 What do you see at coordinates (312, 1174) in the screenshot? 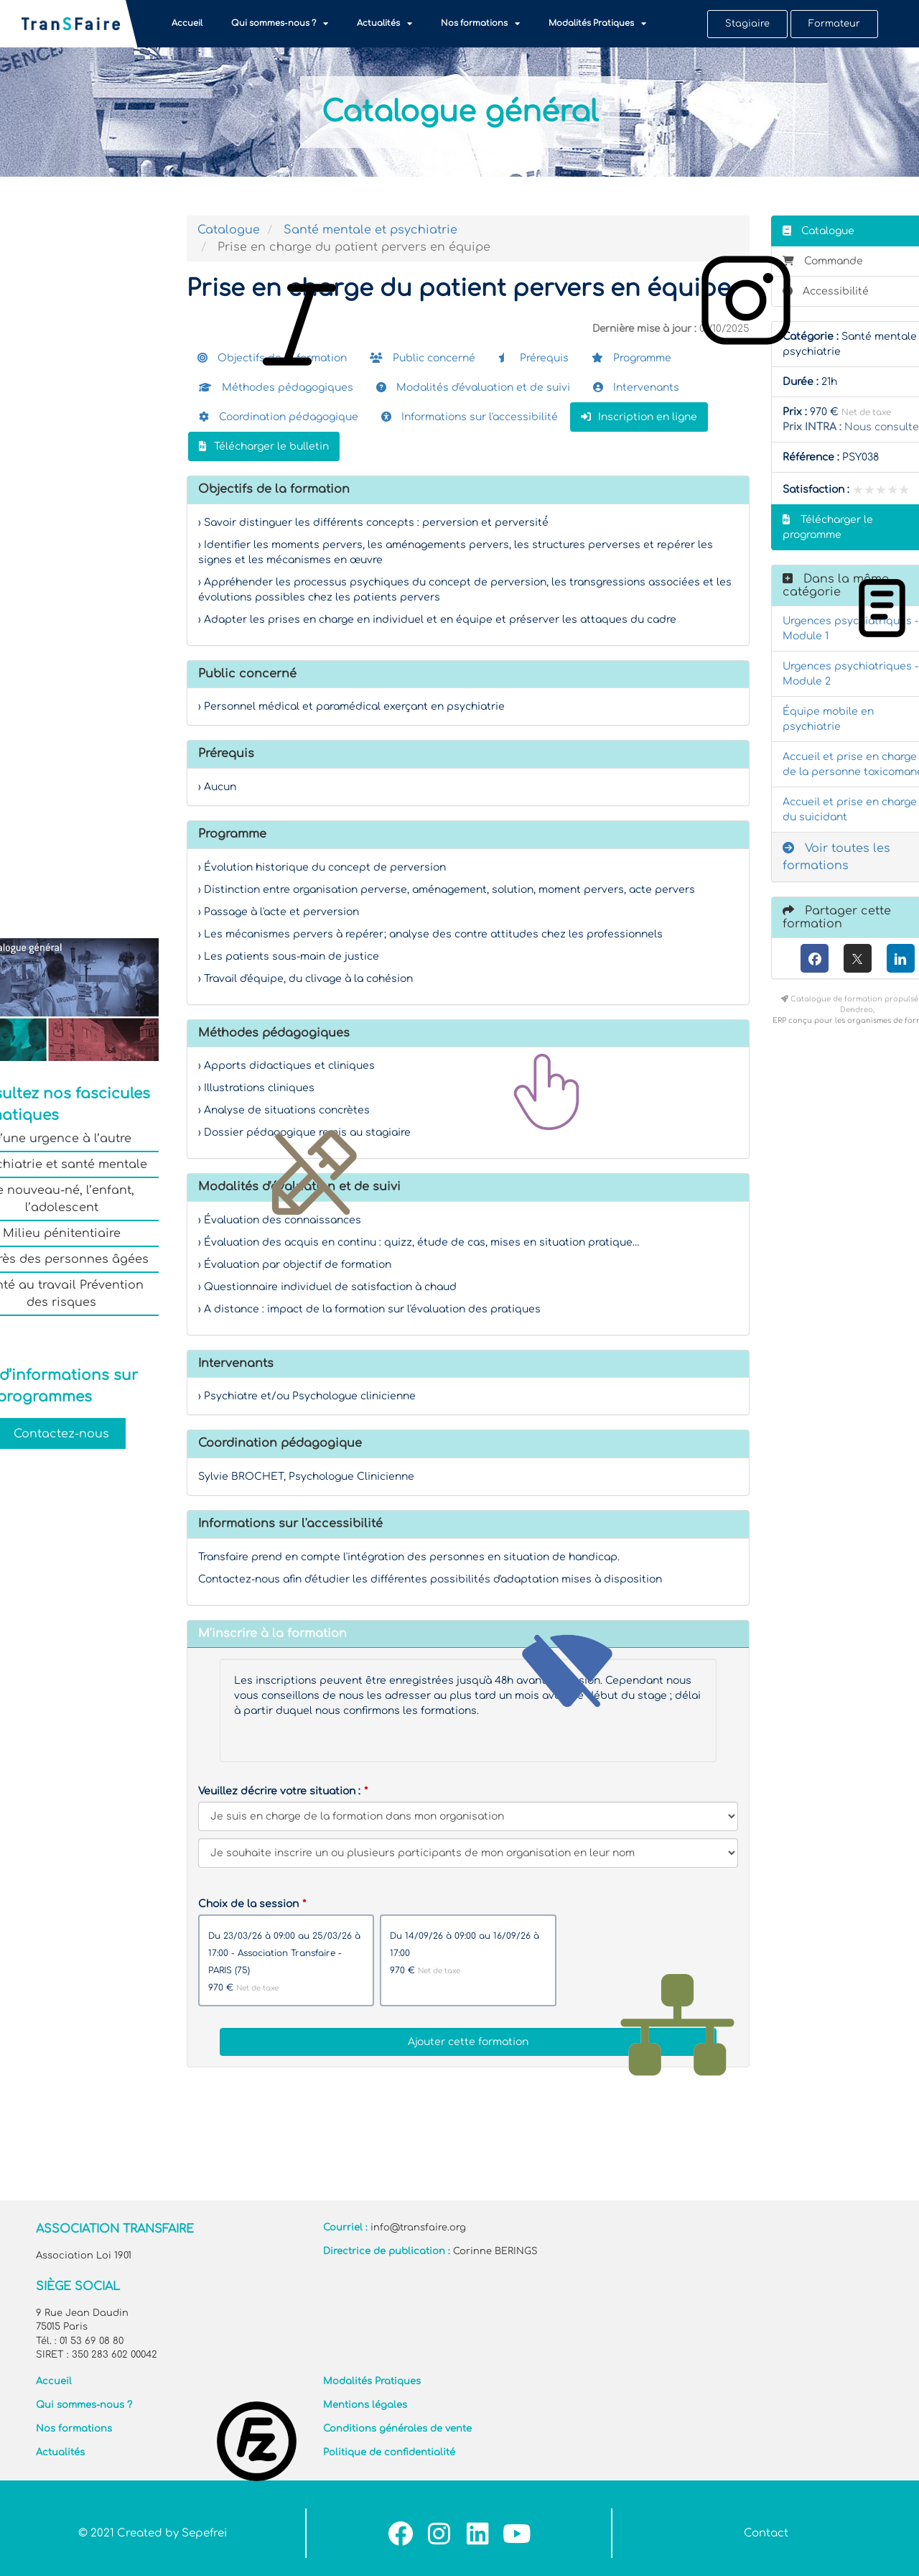
I see `editing is disabled or unavailable` at bounding box center [312, 1174].